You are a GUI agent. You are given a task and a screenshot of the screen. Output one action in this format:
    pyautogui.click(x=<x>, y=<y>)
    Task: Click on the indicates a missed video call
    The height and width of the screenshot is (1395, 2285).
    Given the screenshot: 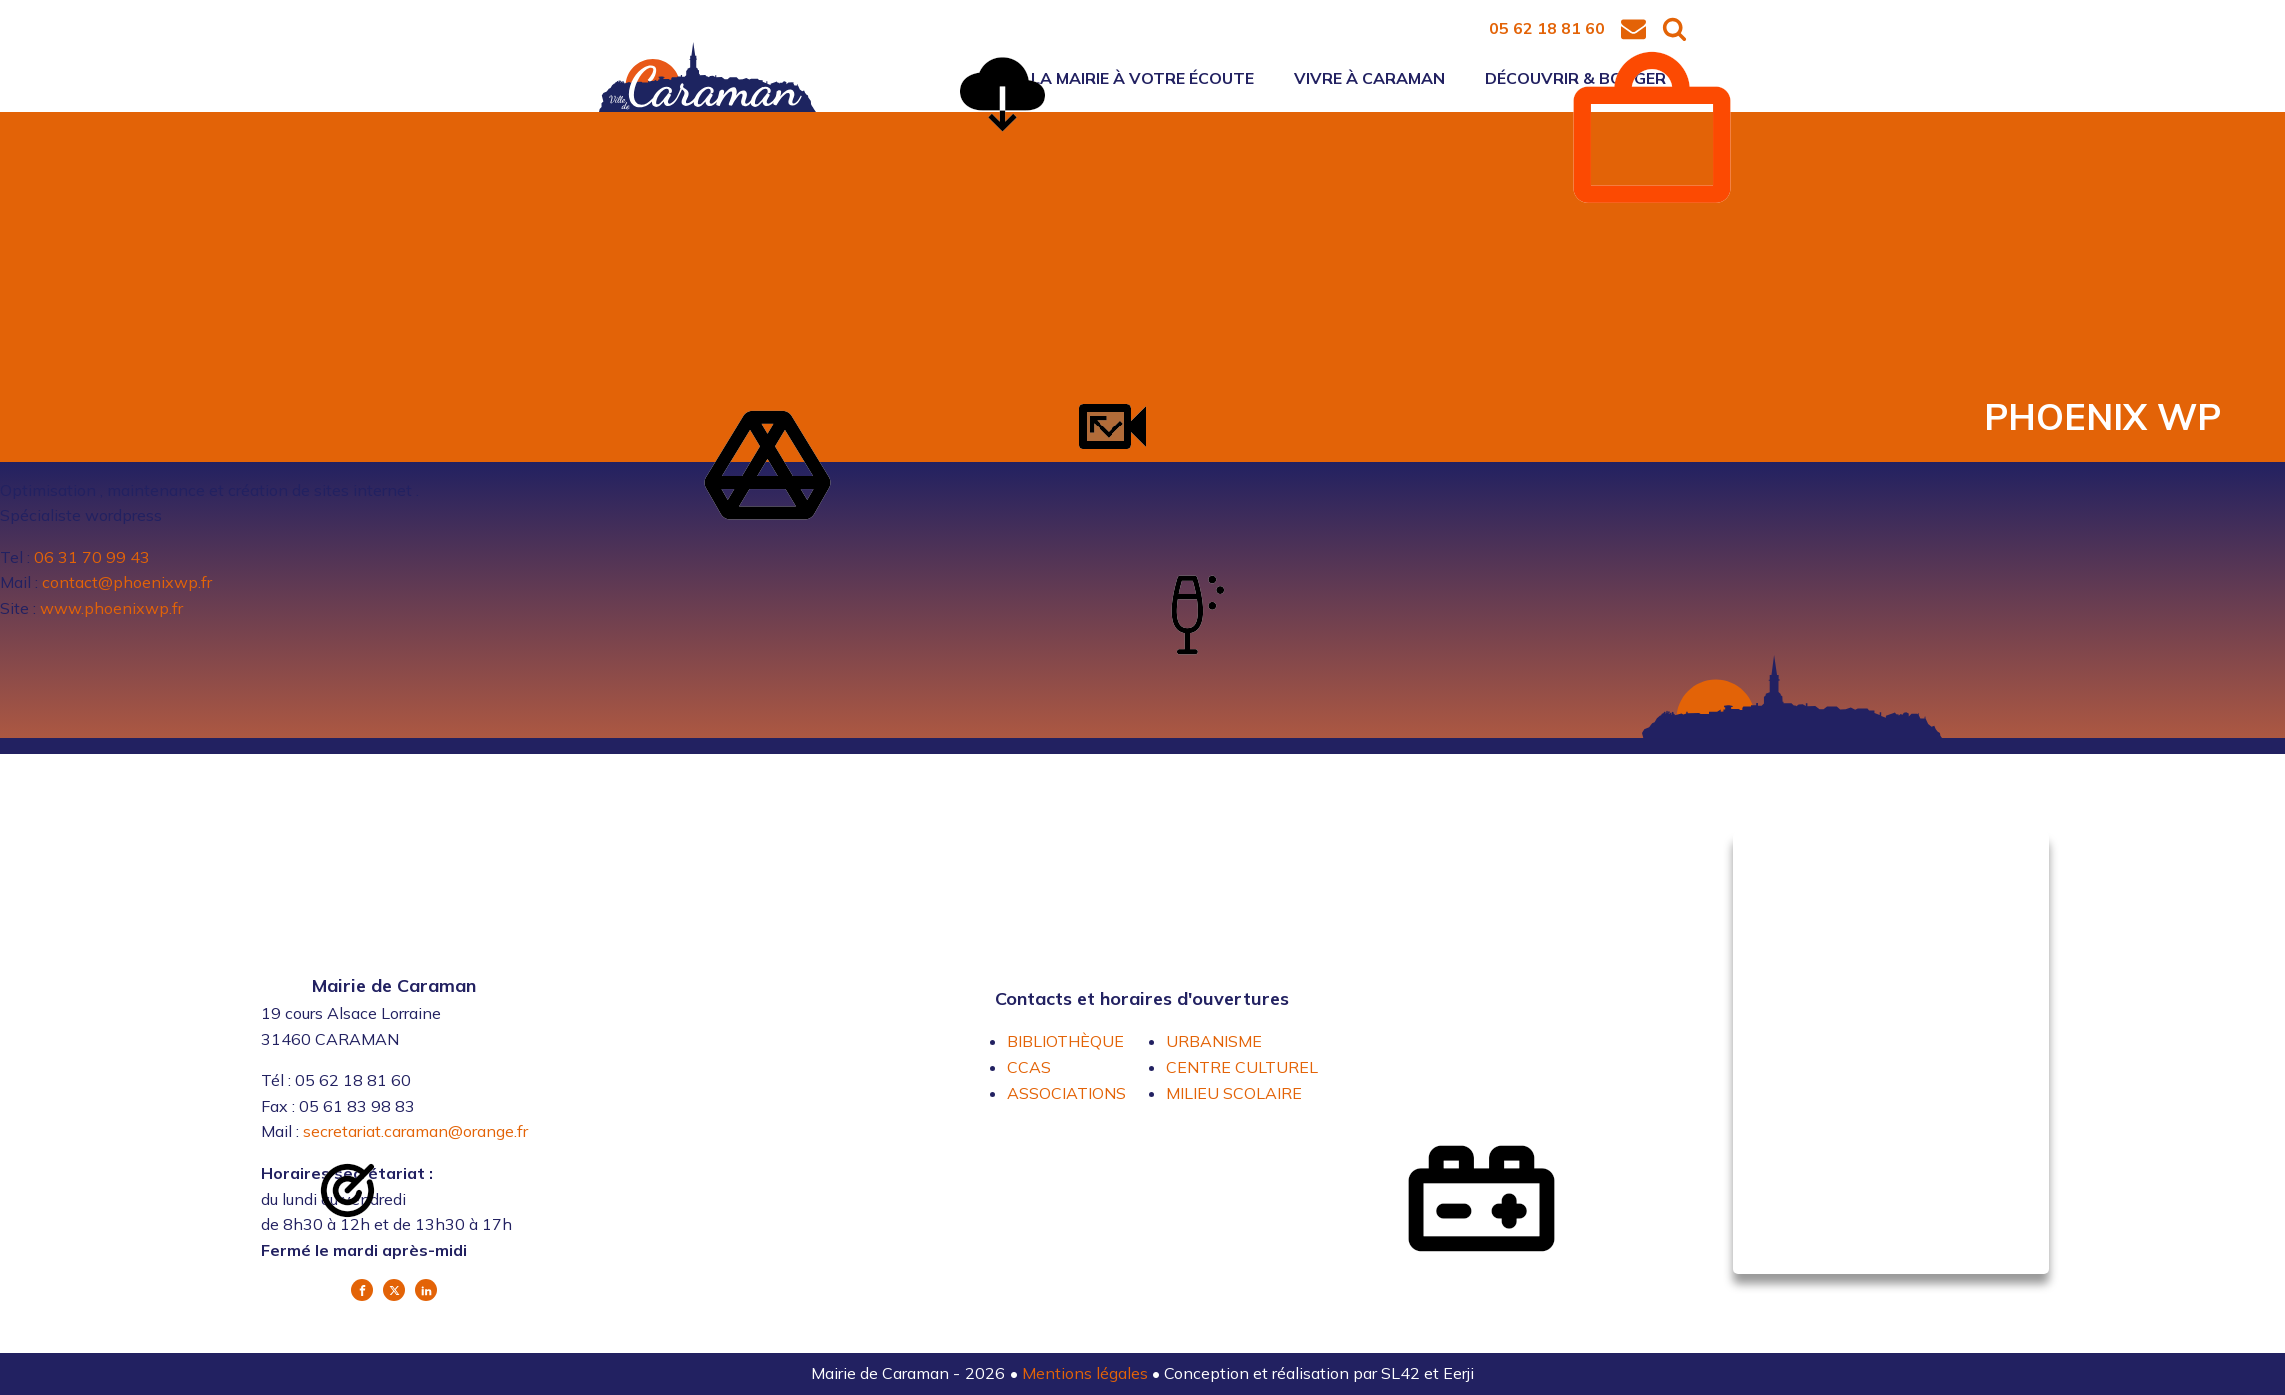 What is the action you would take?
    pyautogui.click(x=1112, y=426)
    